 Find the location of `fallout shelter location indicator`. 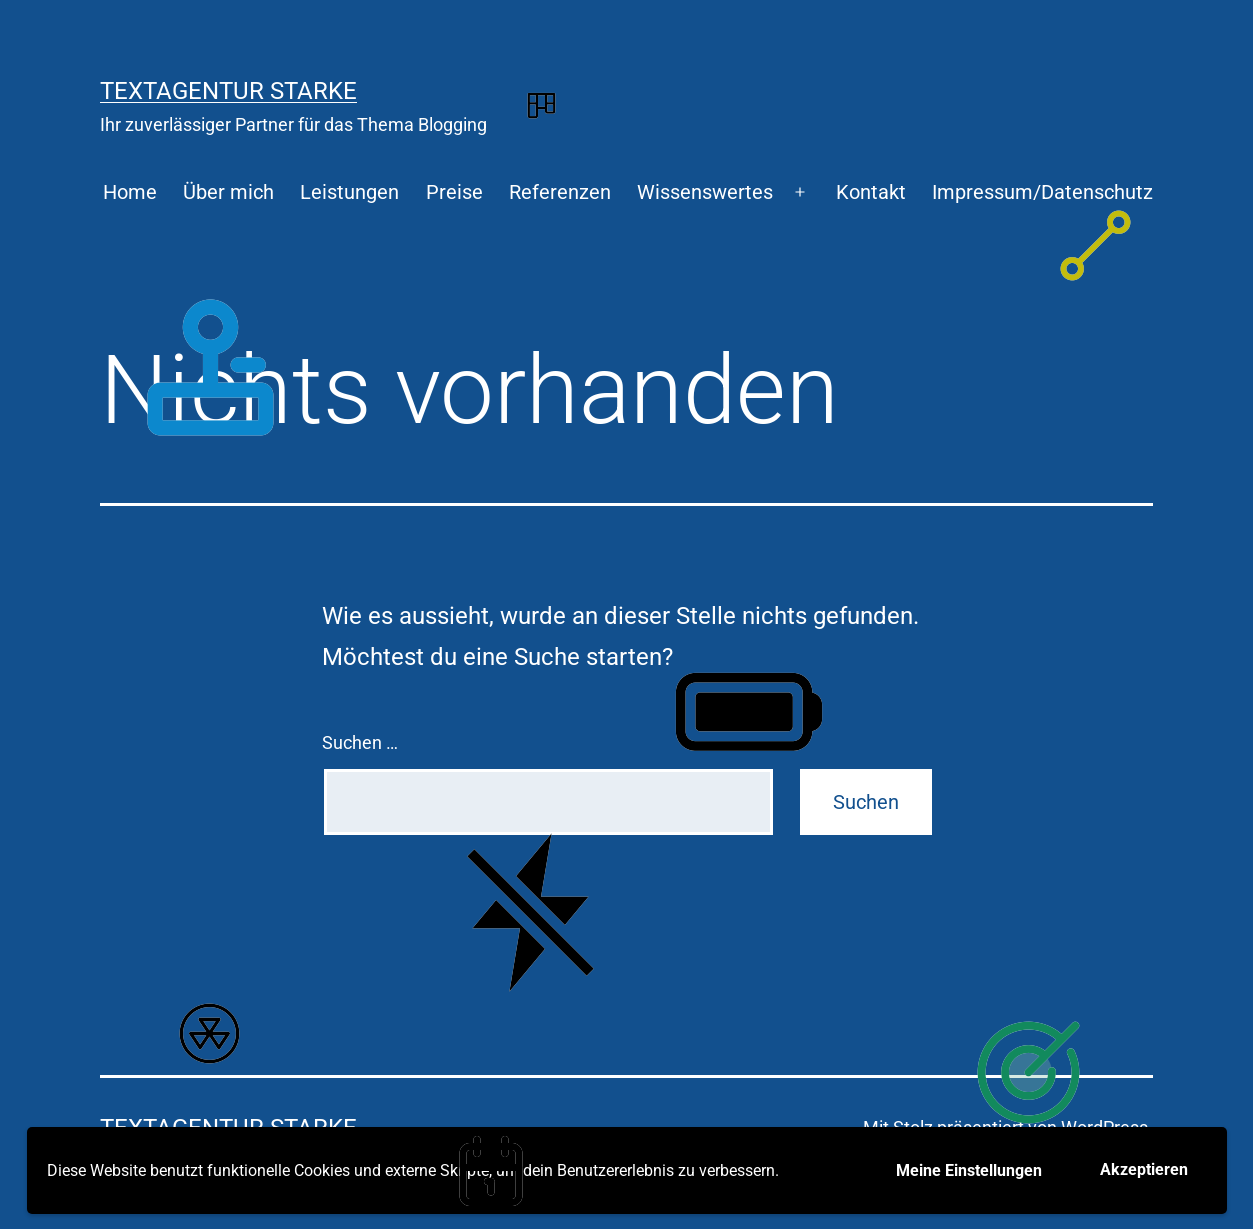

fallout shelter location indicator is located at coordinates (209, 1033).